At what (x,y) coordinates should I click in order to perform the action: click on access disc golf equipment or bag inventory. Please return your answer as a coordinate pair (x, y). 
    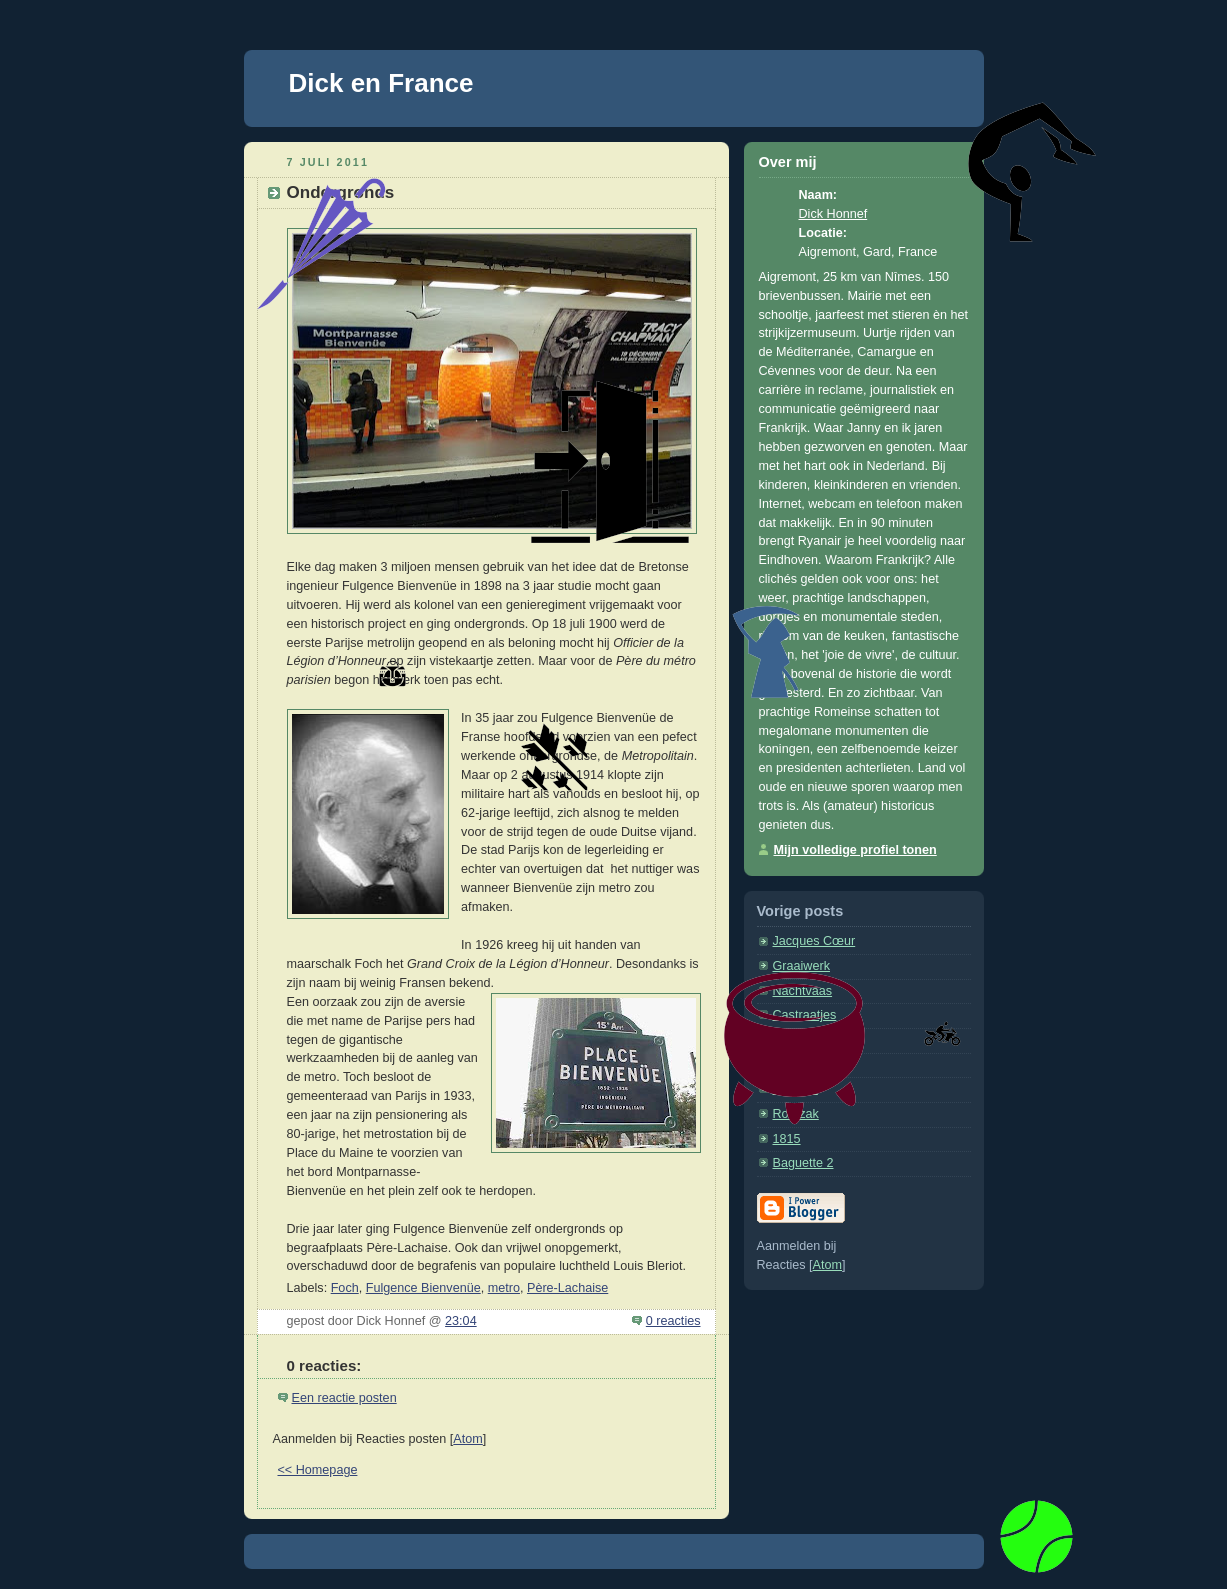
    Looking at the image, I should click on (392, 673).